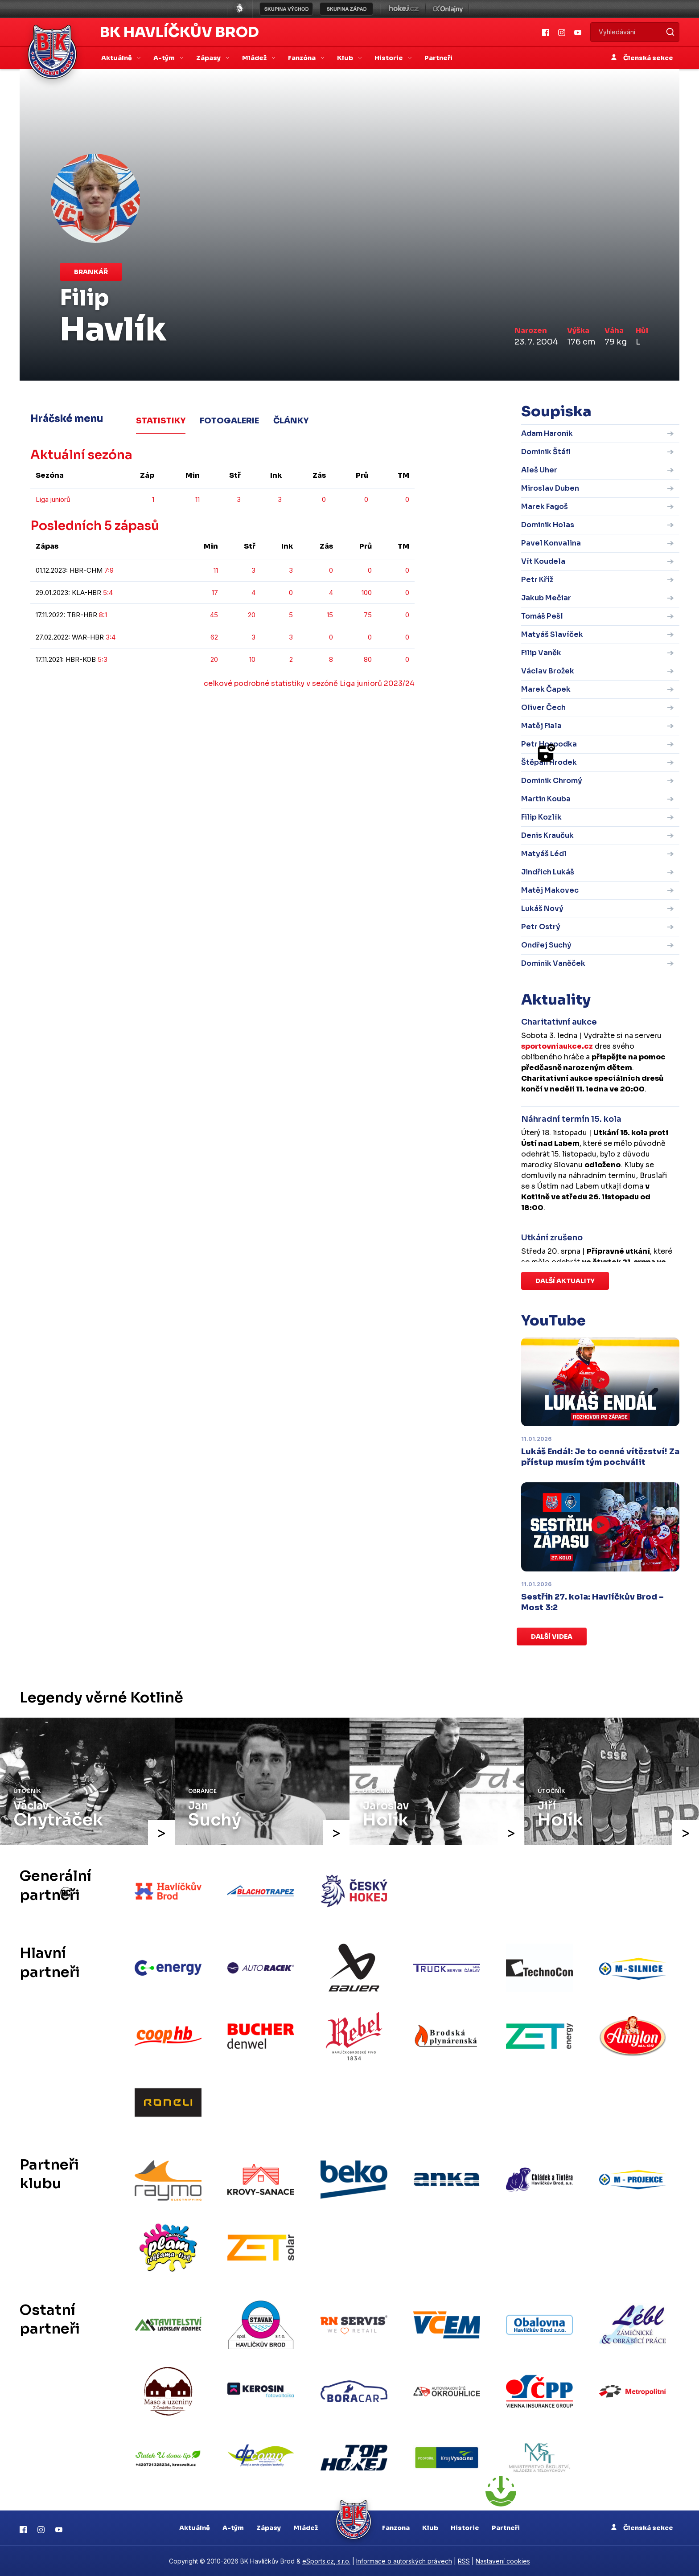 This screenshot has width=699, height=2576. Describe the element at coordinates (501, 2491) in the screenshot. I see `open AB Download Manager application` at that location.